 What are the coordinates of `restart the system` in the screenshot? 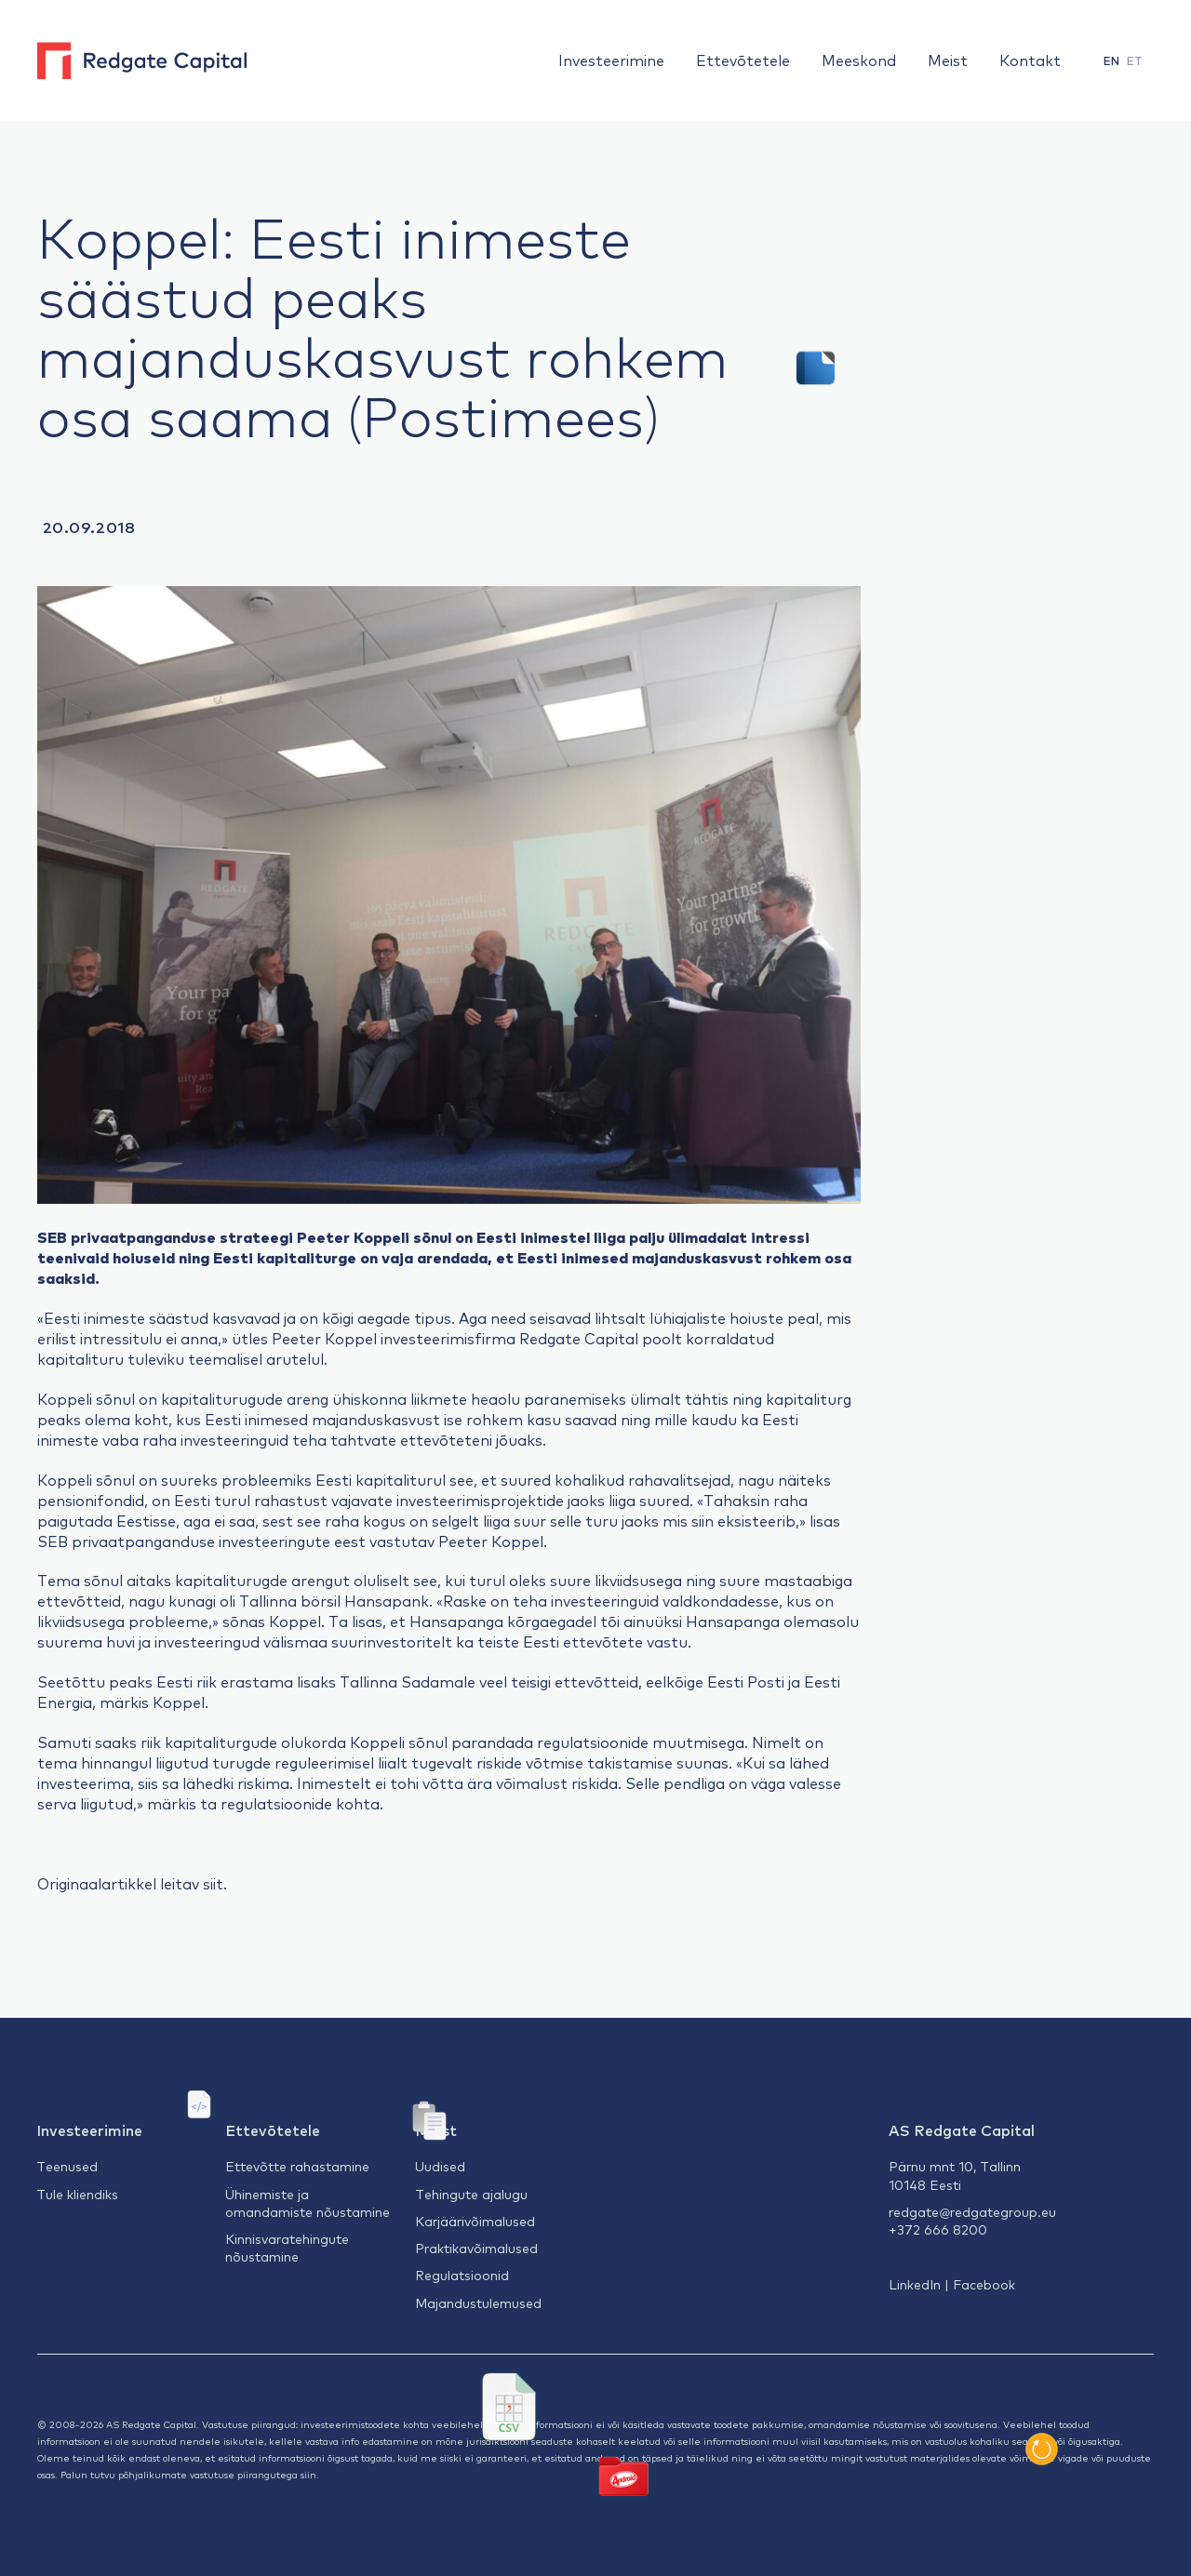 It's located at (1041, 2449).